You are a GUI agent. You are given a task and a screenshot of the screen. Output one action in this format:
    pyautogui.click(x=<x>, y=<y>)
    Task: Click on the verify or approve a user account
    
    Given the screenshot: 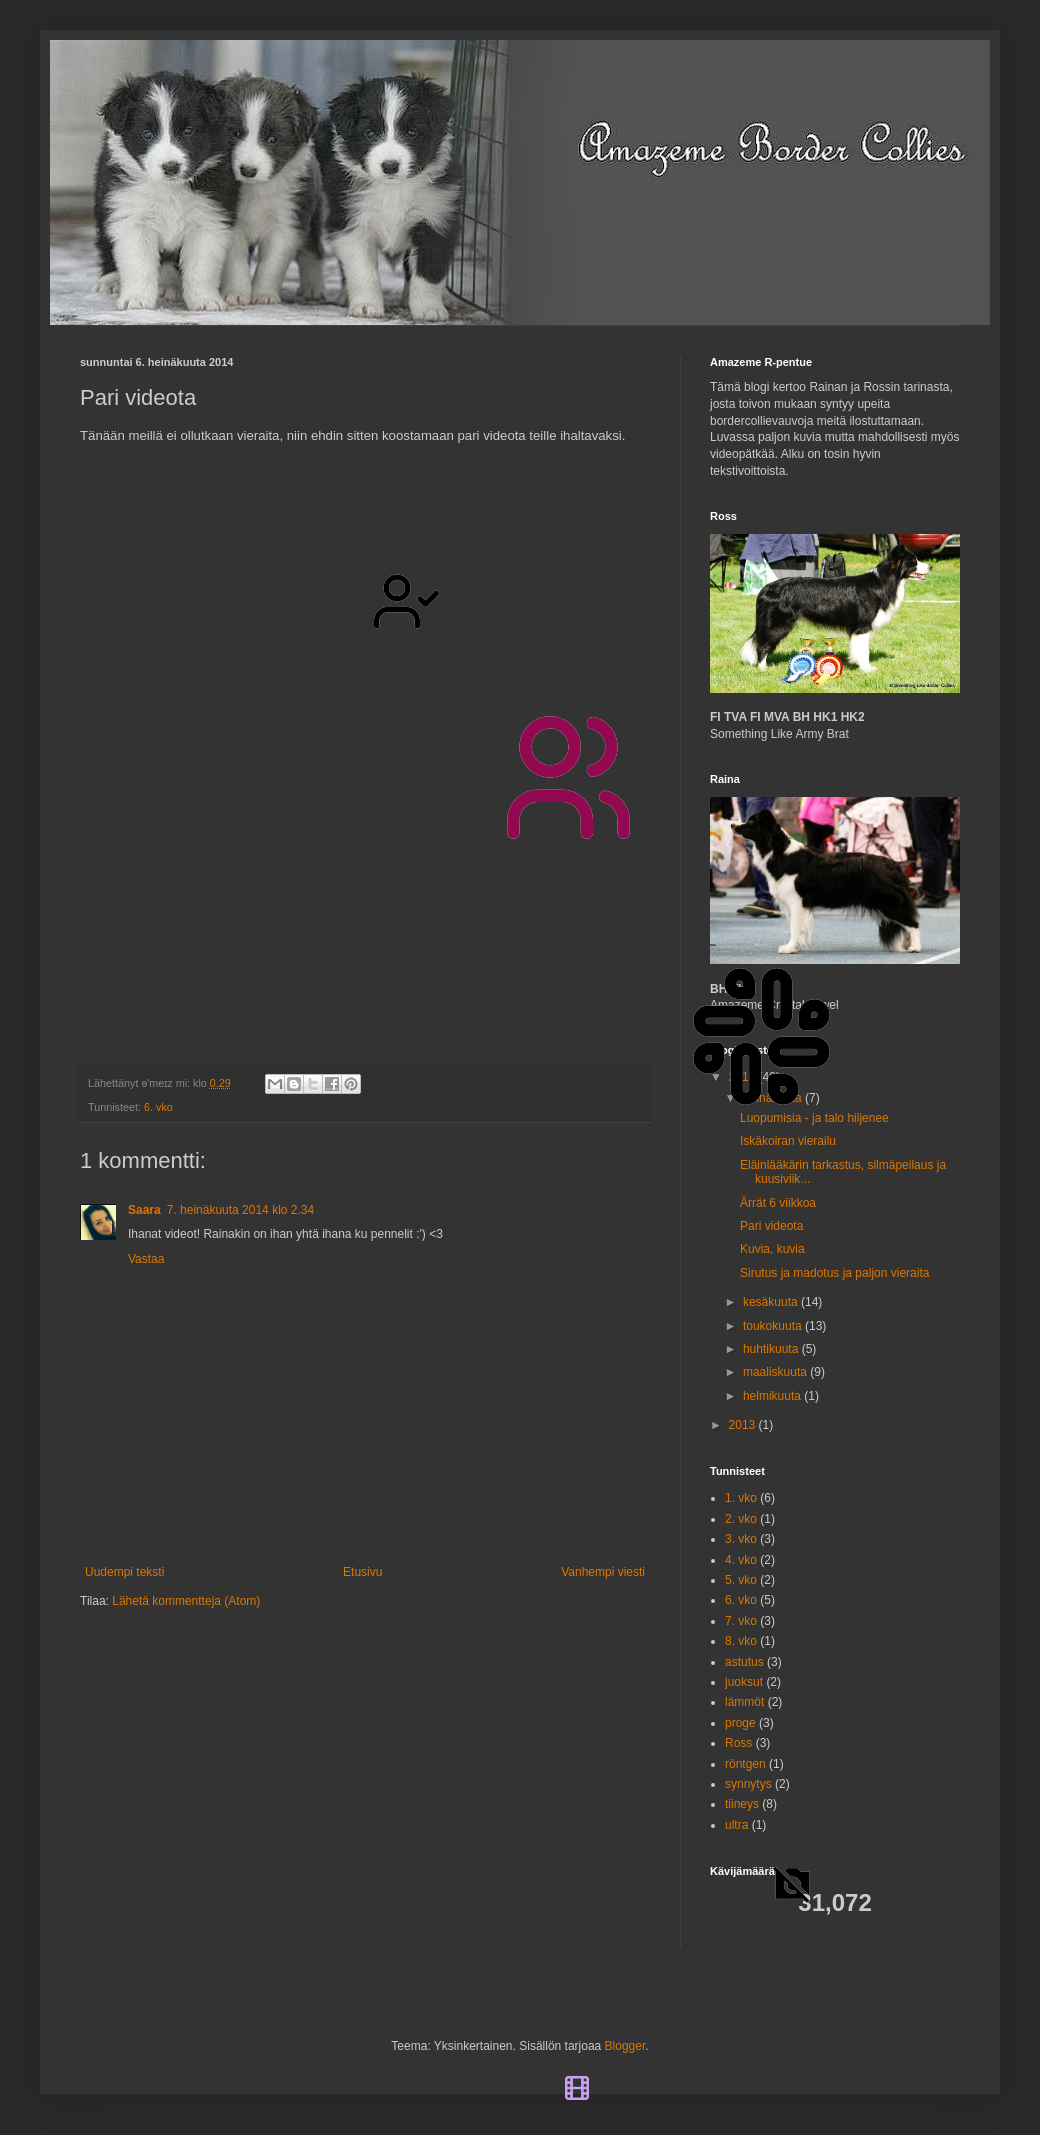 What is the action you would take?
    pyautogui.click(x=406, y=601)
    